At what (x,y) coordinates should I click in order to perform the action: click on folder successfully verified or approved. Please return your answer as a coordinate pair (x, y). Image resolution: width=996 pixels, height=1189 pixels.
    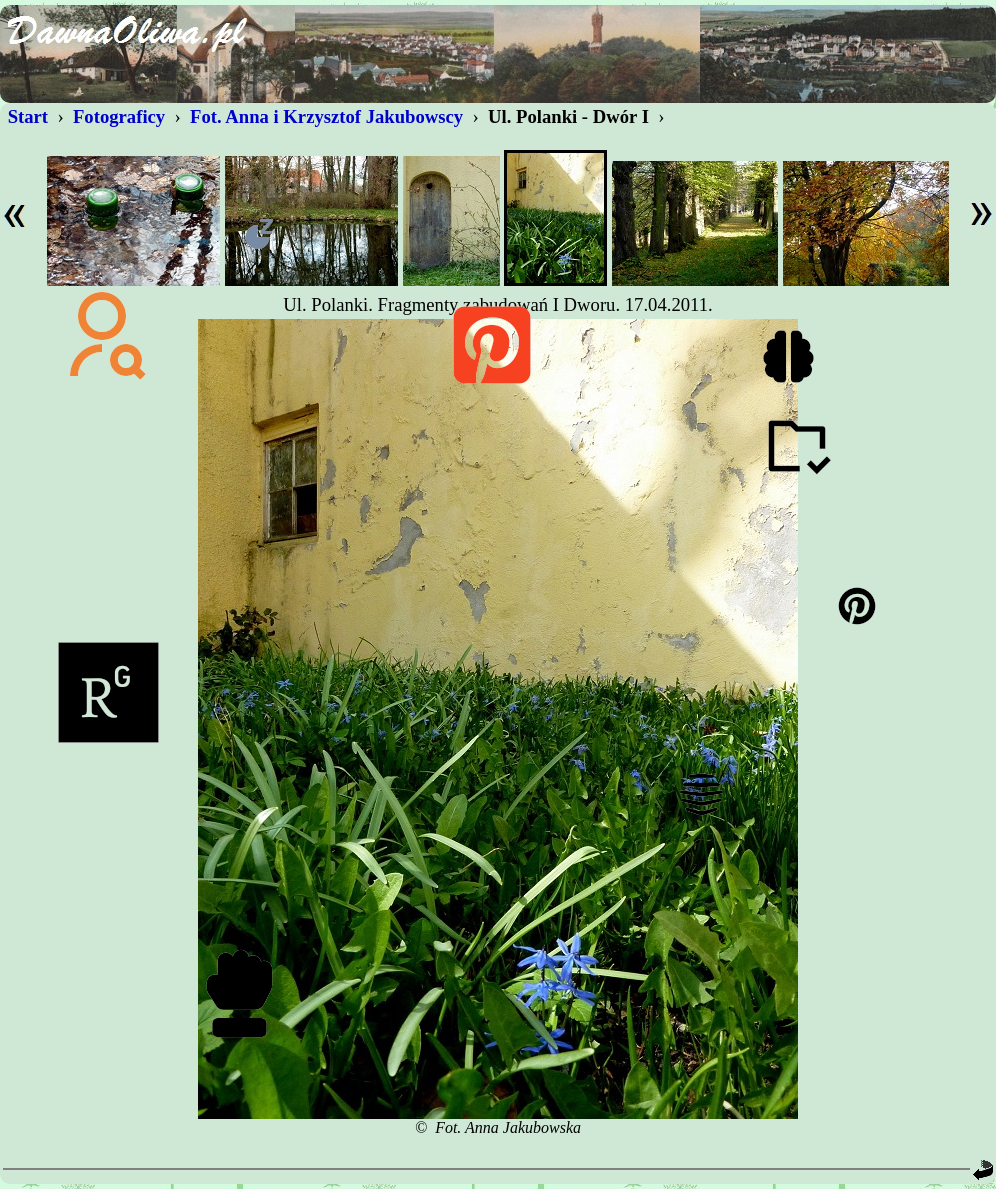
    Looking at the image, I should click on (797, 446).